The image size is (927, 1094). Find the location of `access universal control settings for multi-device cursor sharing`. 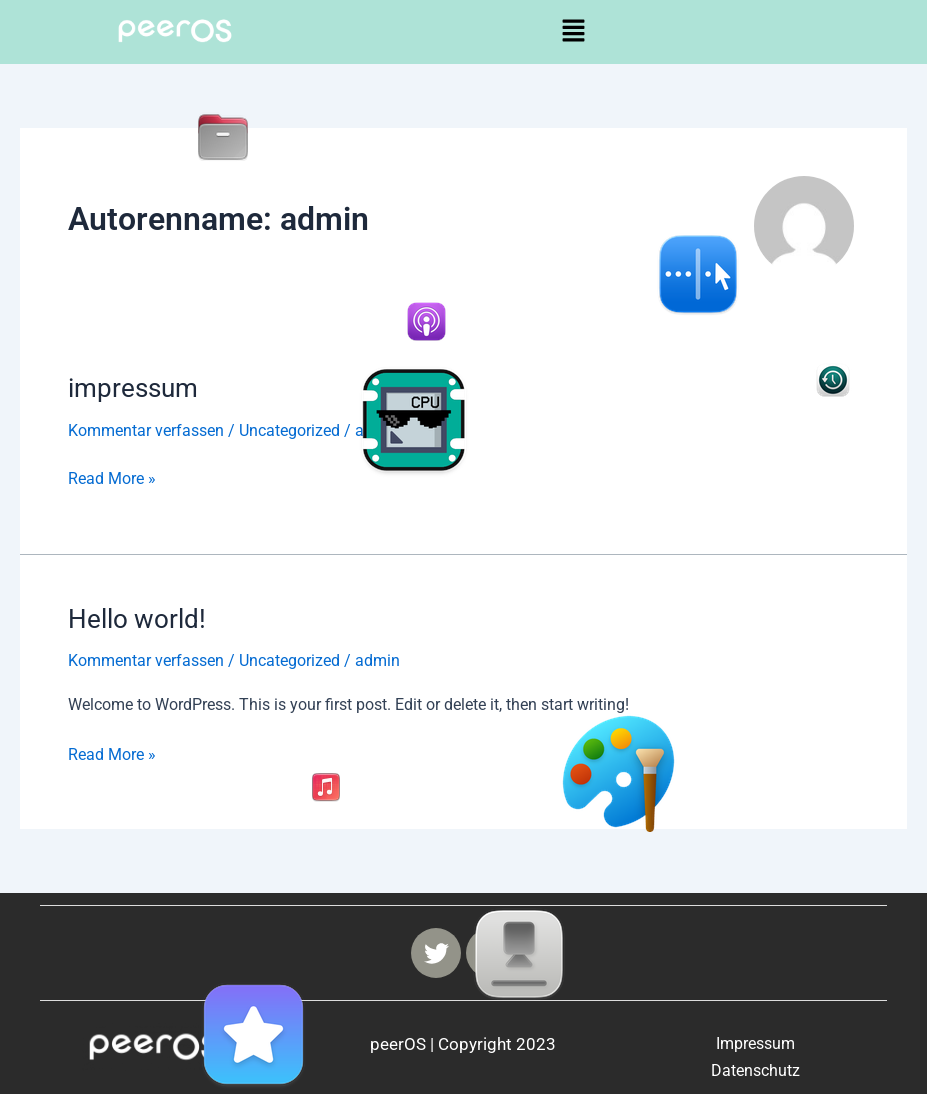

access universal control settings for multi-device cursor sharing is located at coordinates (698, 274).